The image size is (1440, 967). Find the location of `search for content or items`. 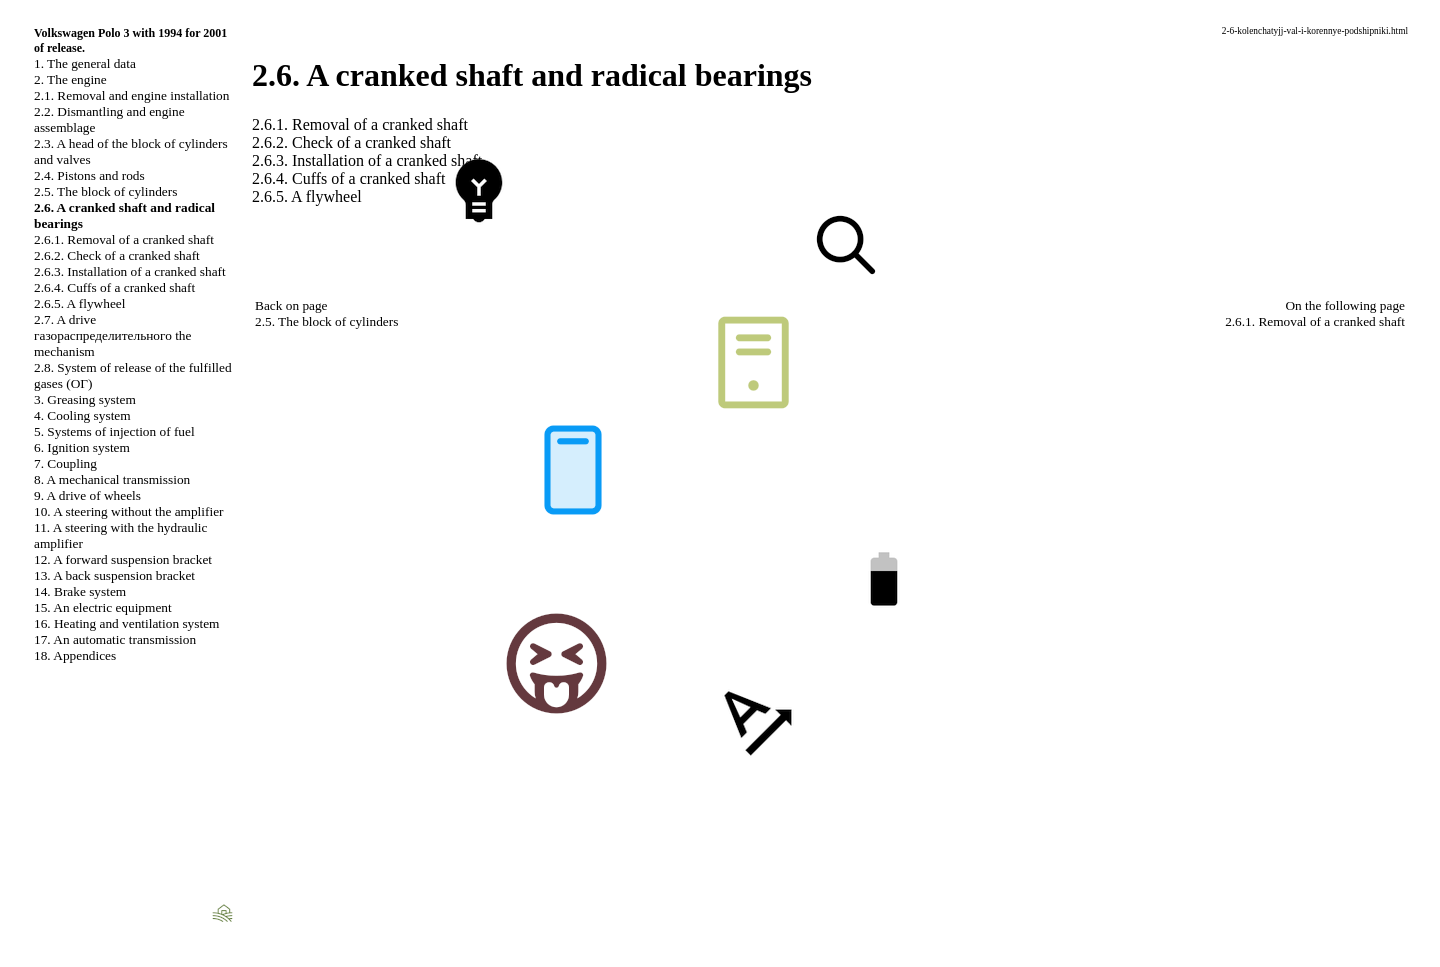

search for content or items is located at coordinates (846, 245).